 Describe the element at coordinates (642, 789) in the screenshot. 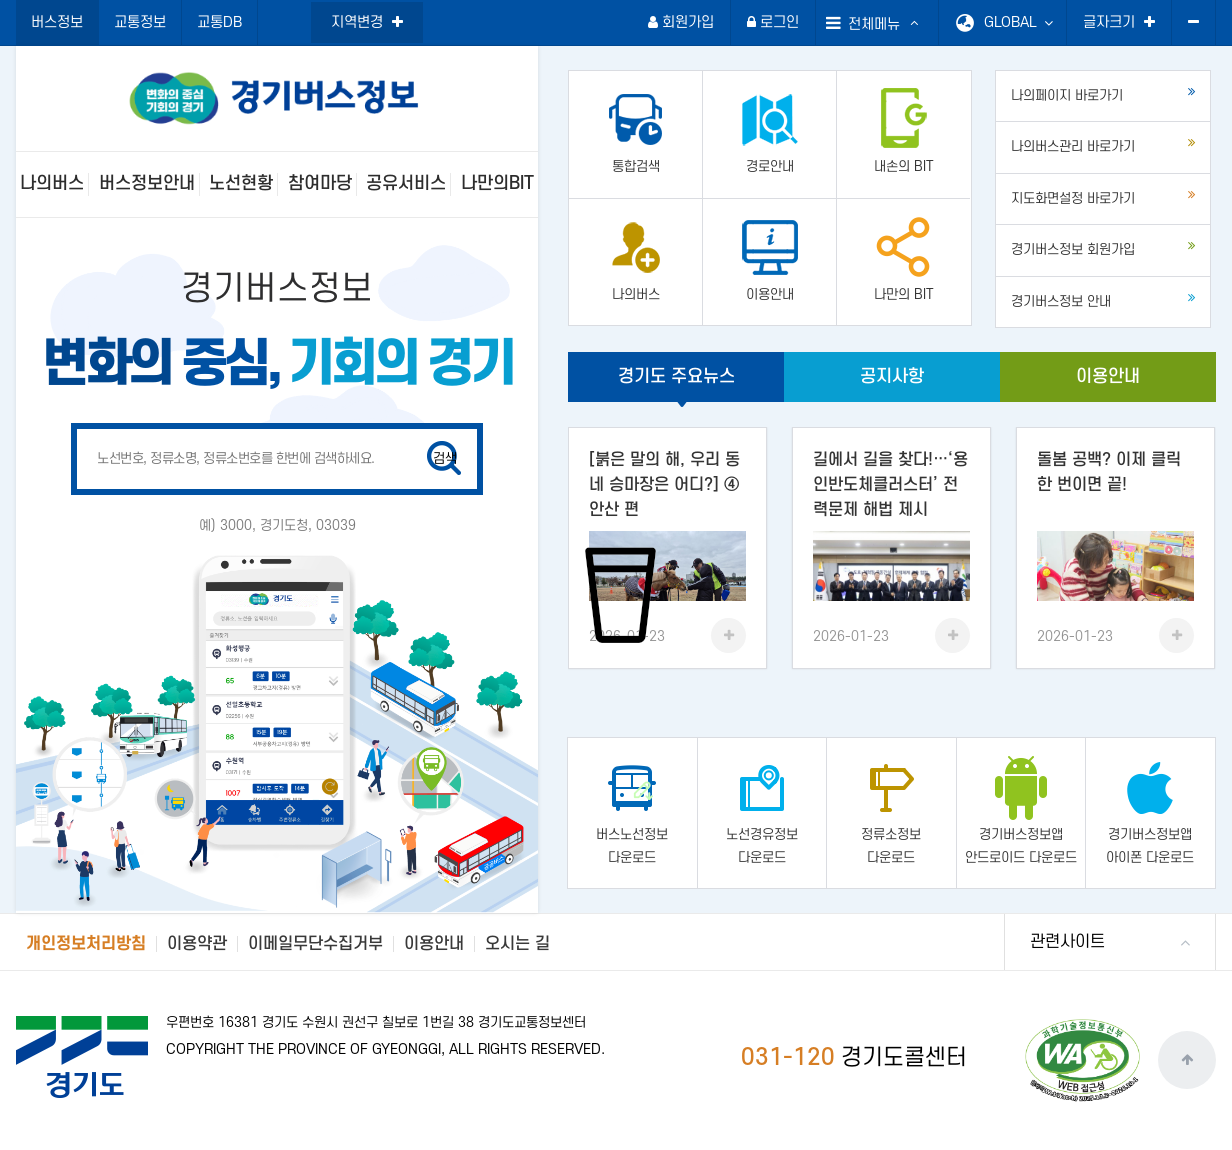

I see `save or submit written content` at that location.